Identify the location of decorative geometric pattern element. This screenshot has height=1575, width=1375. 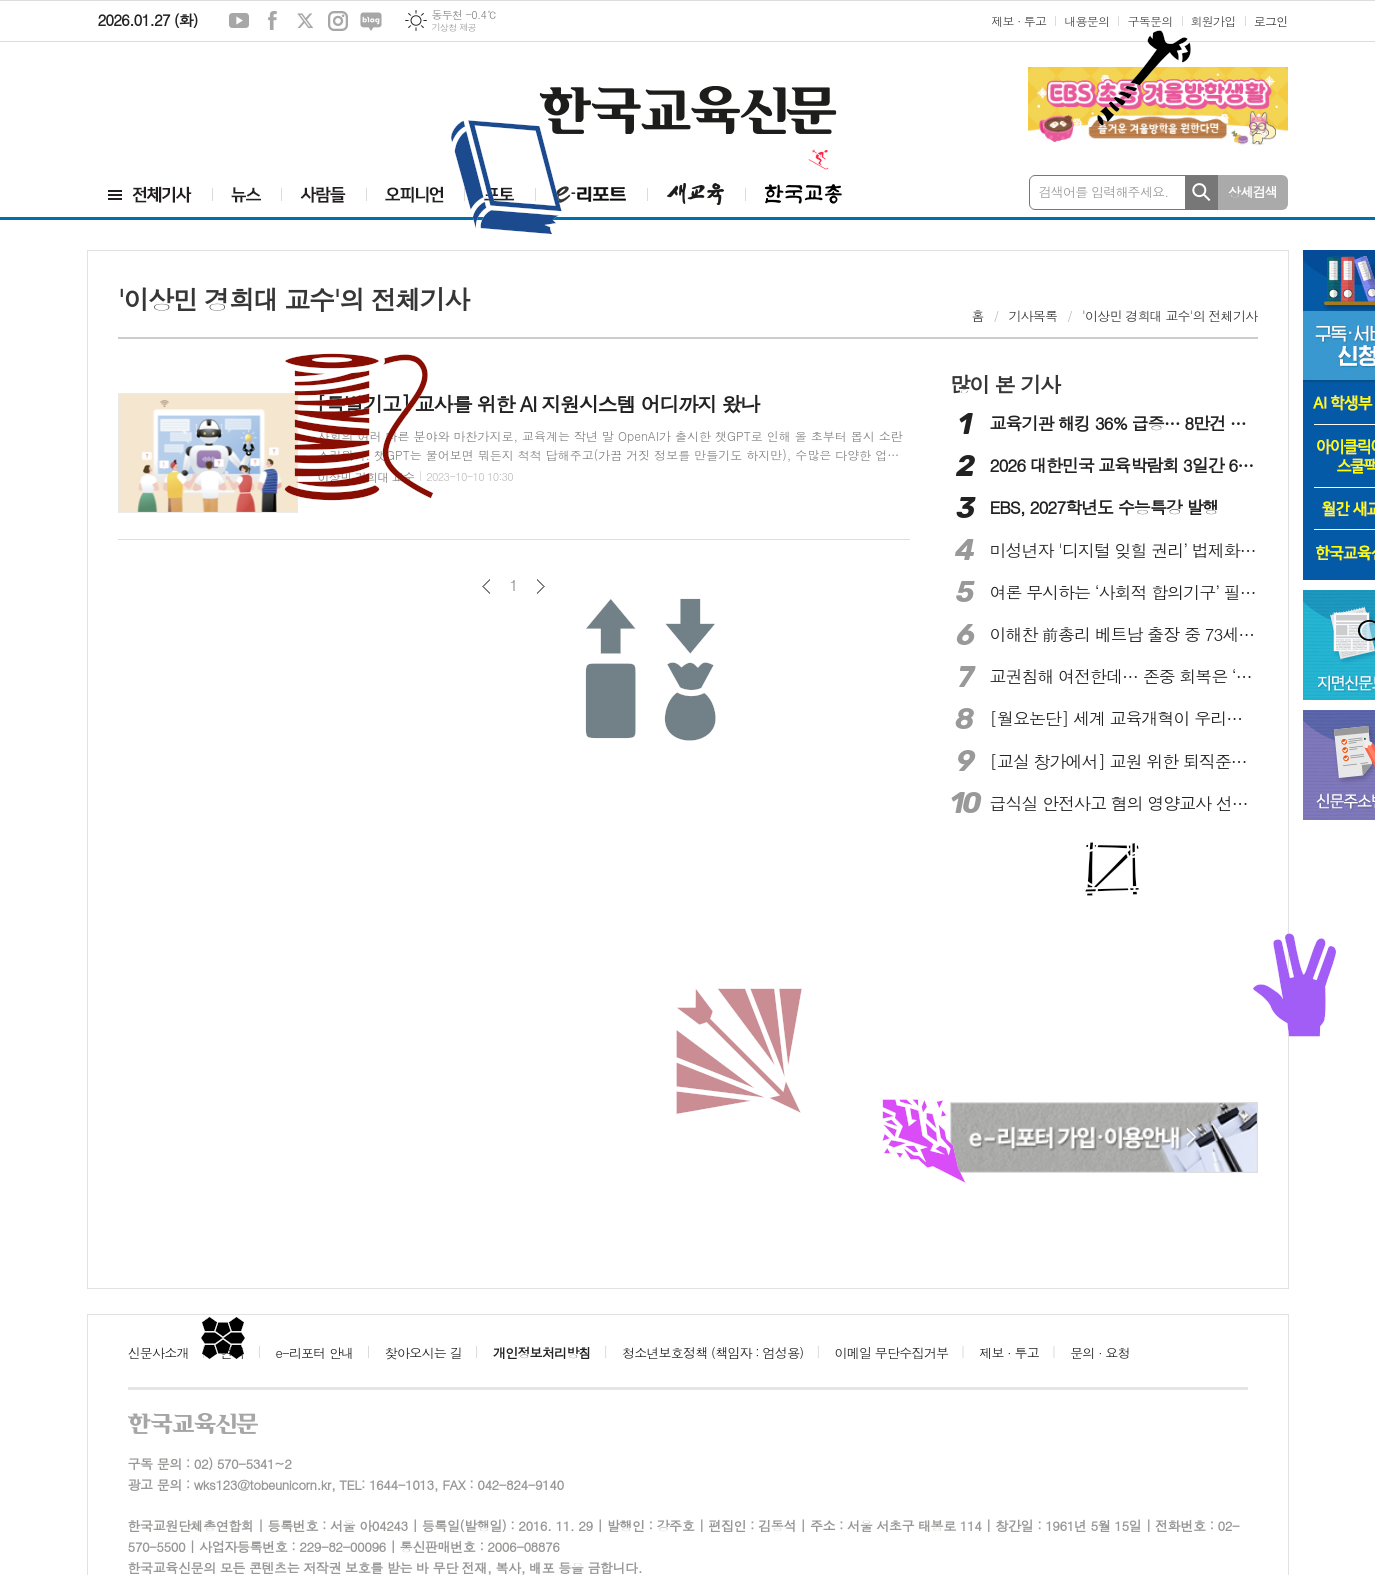
(223, 1338).